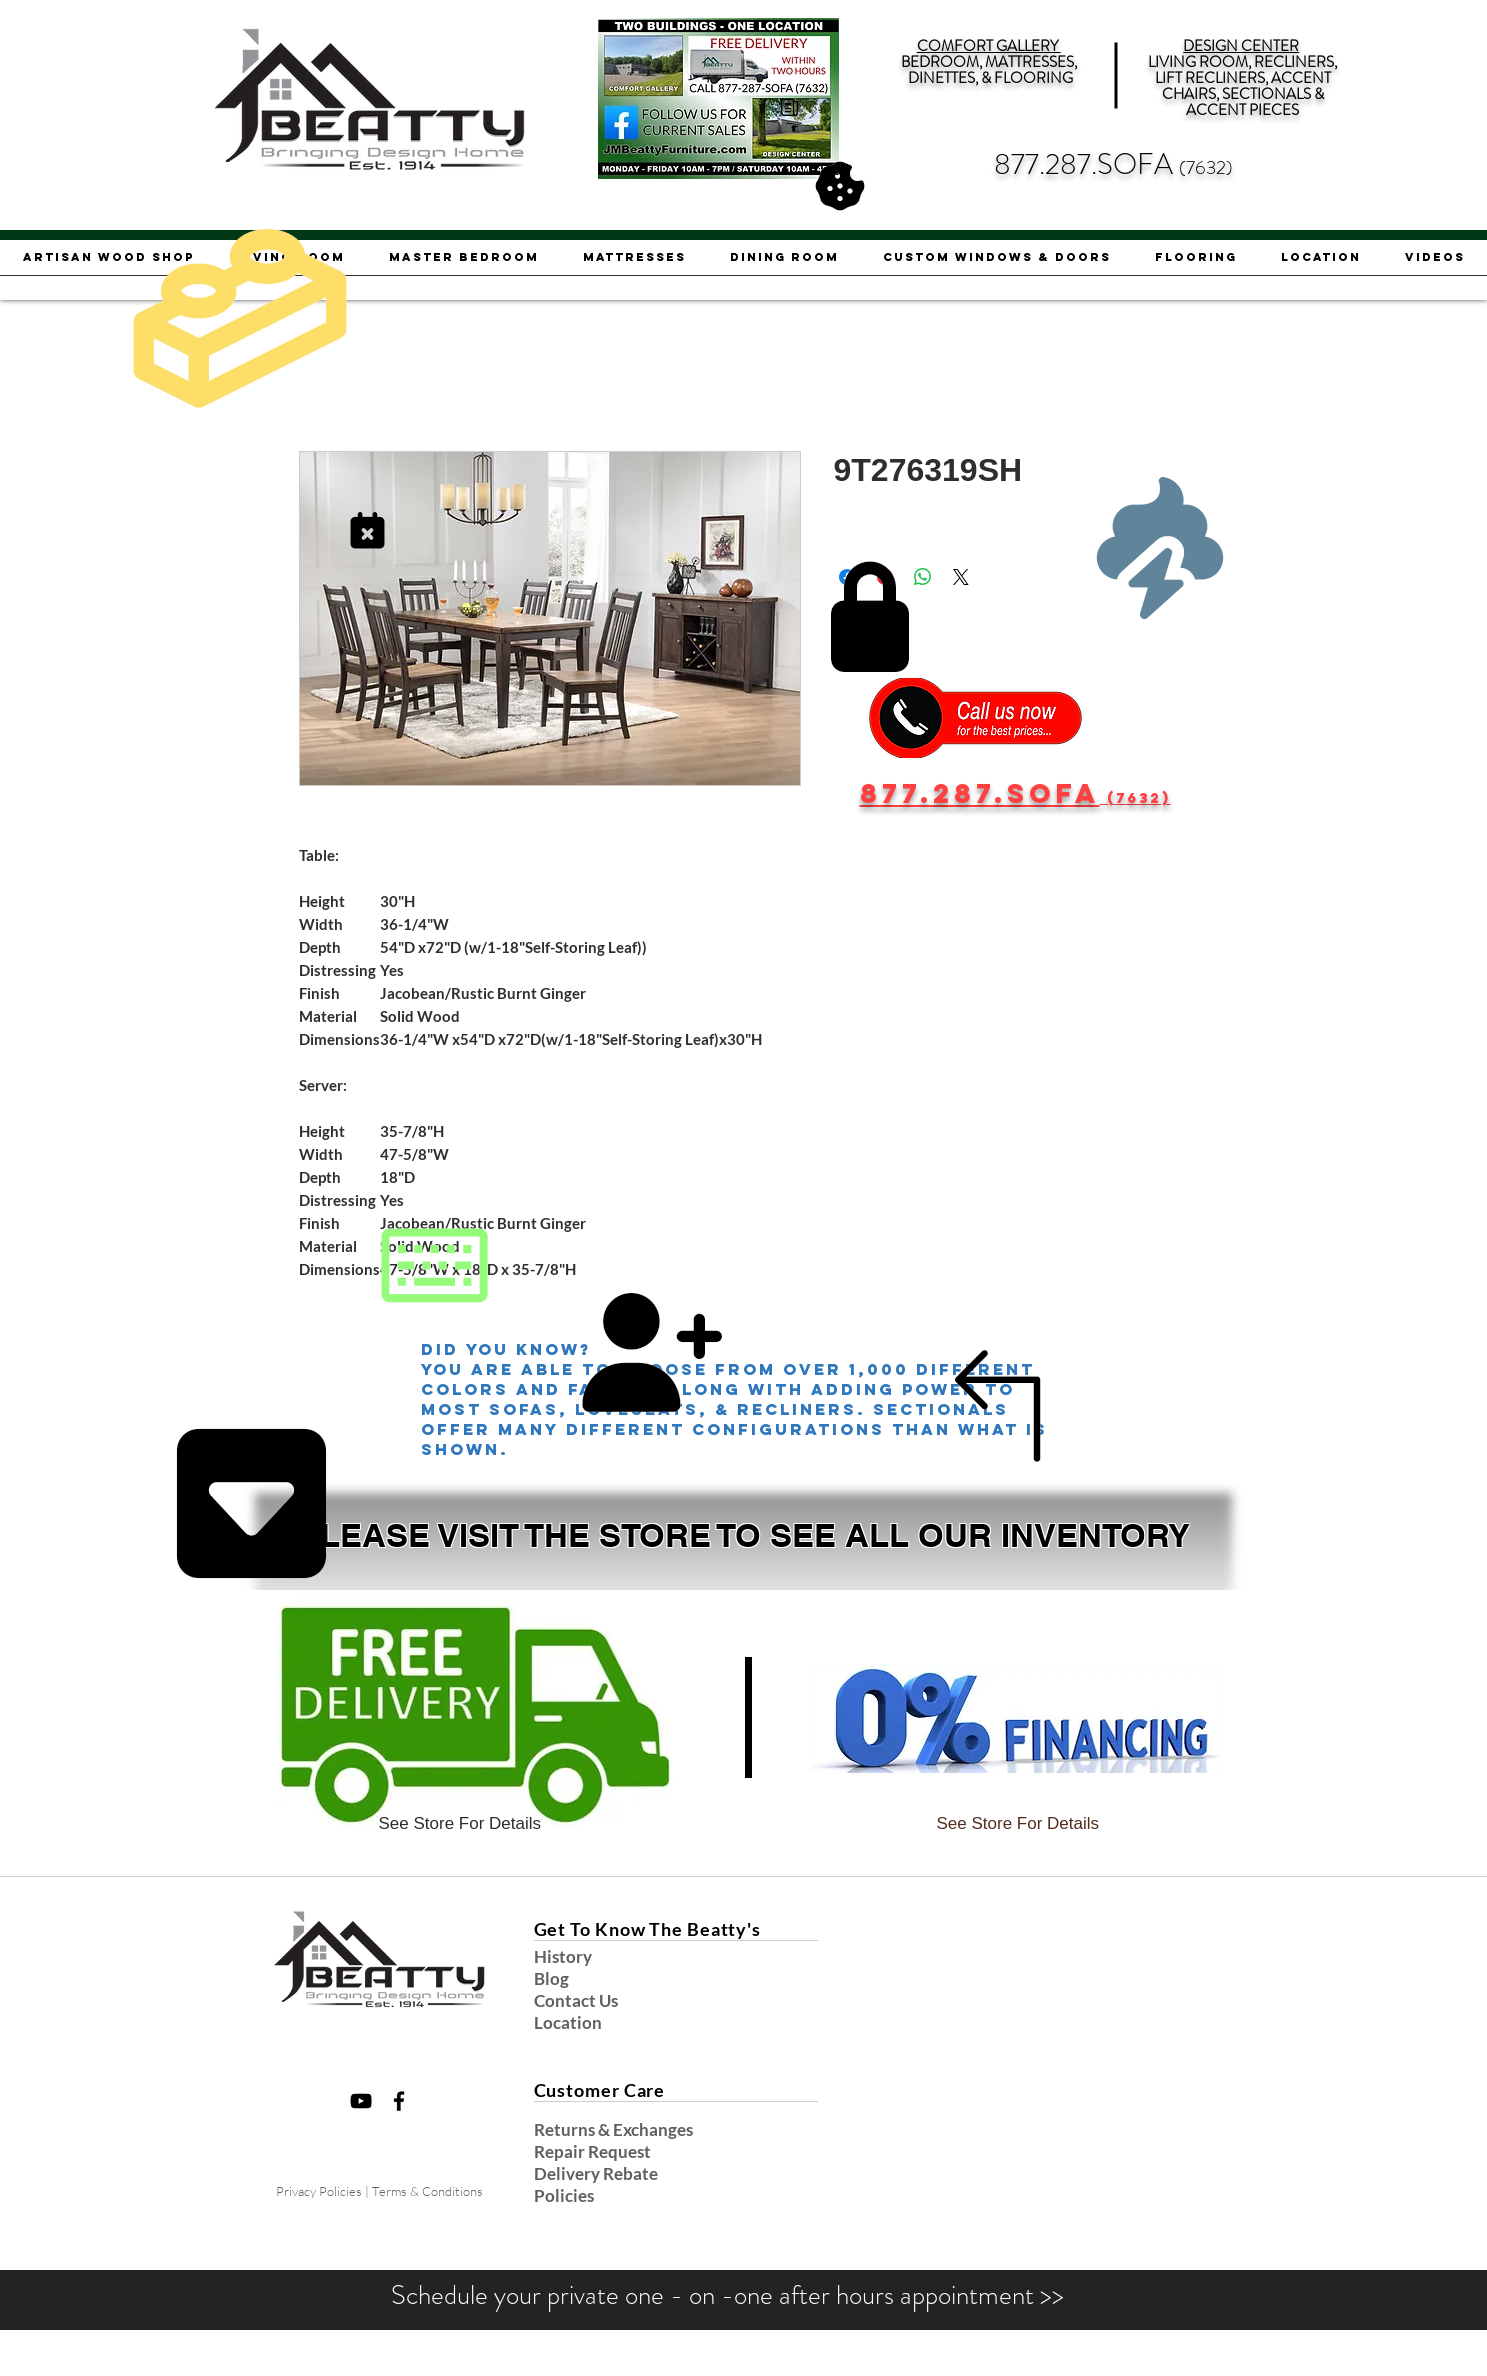 The image size is (1487, 2376). Describe the element at coordinates (870, 620) in the screenshot. I see `indicates a locked or secure item` at that location.